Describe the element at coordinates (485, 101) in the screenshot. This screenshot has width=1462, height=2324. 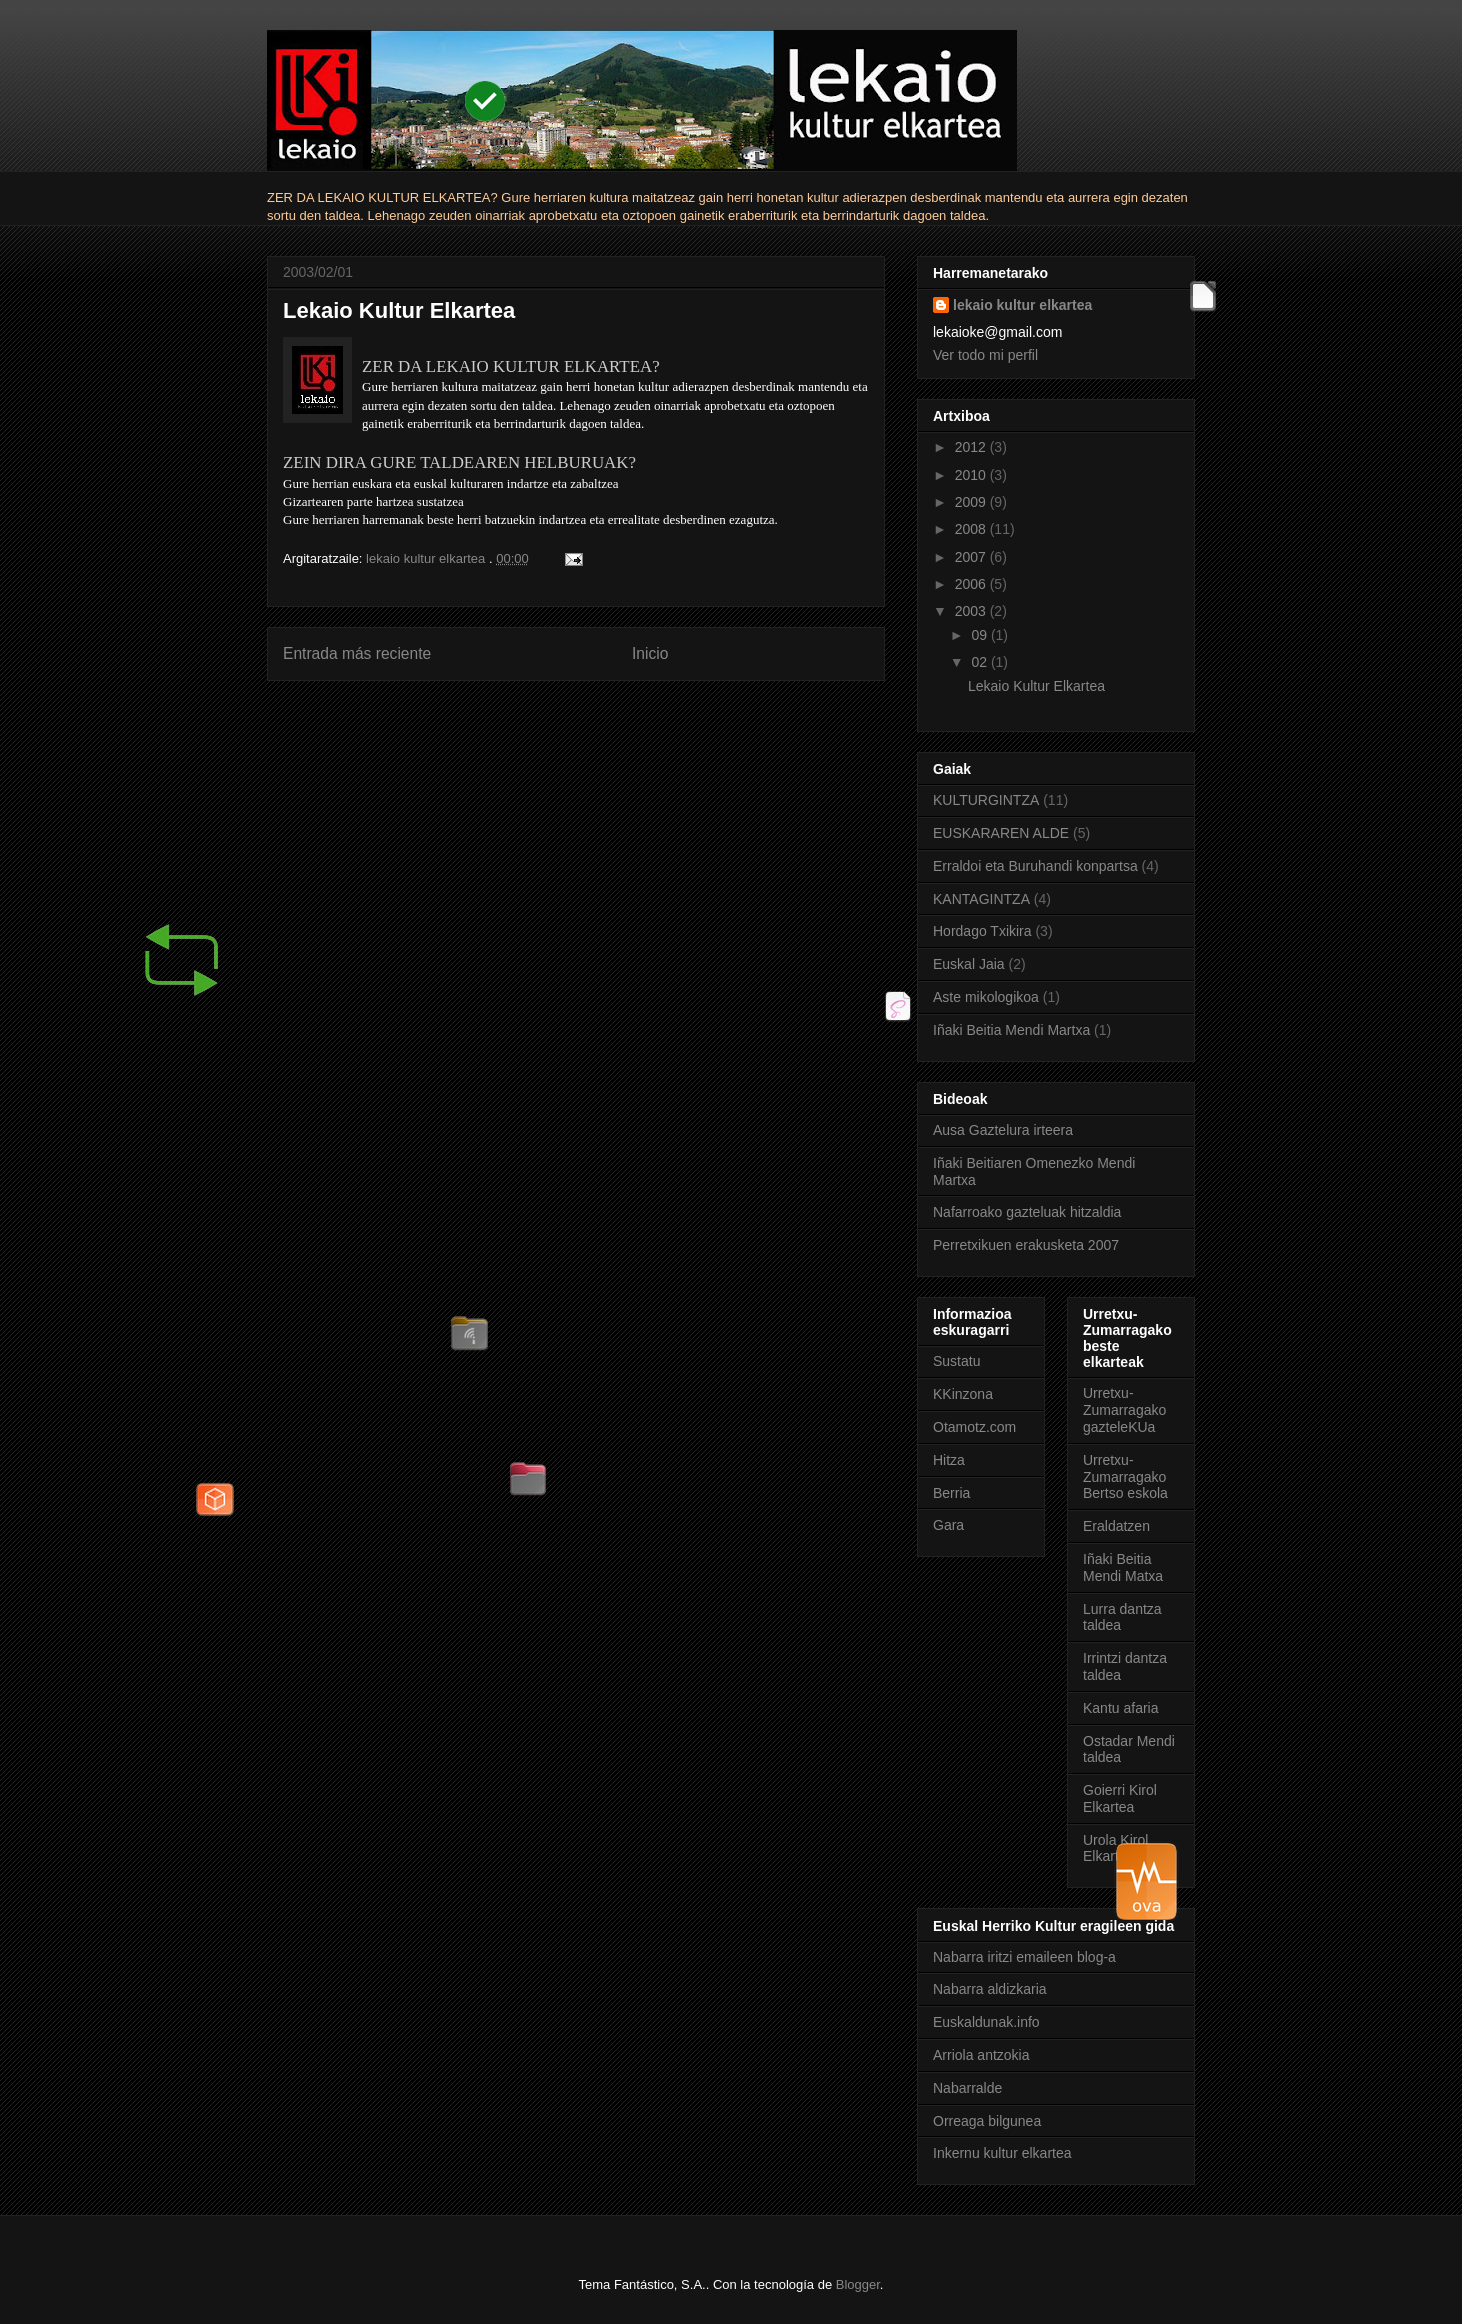
I see `indicates a selected or checked item` at that location.